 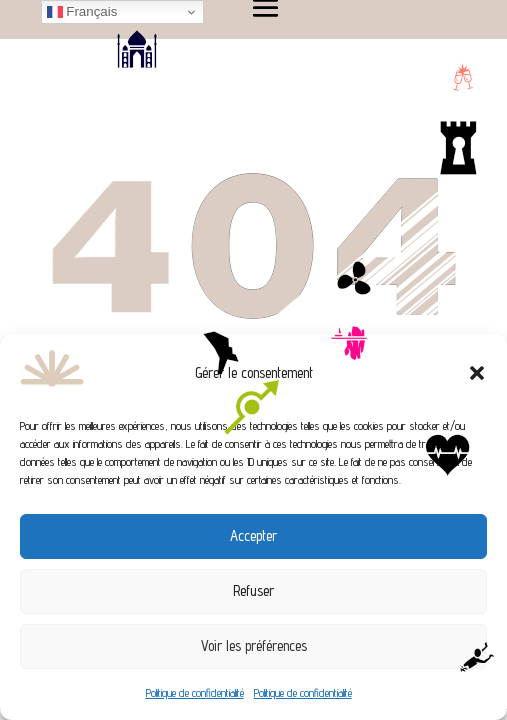 I want to click on view indian palace or taj mahal landmark, so click(x=137, y=49).